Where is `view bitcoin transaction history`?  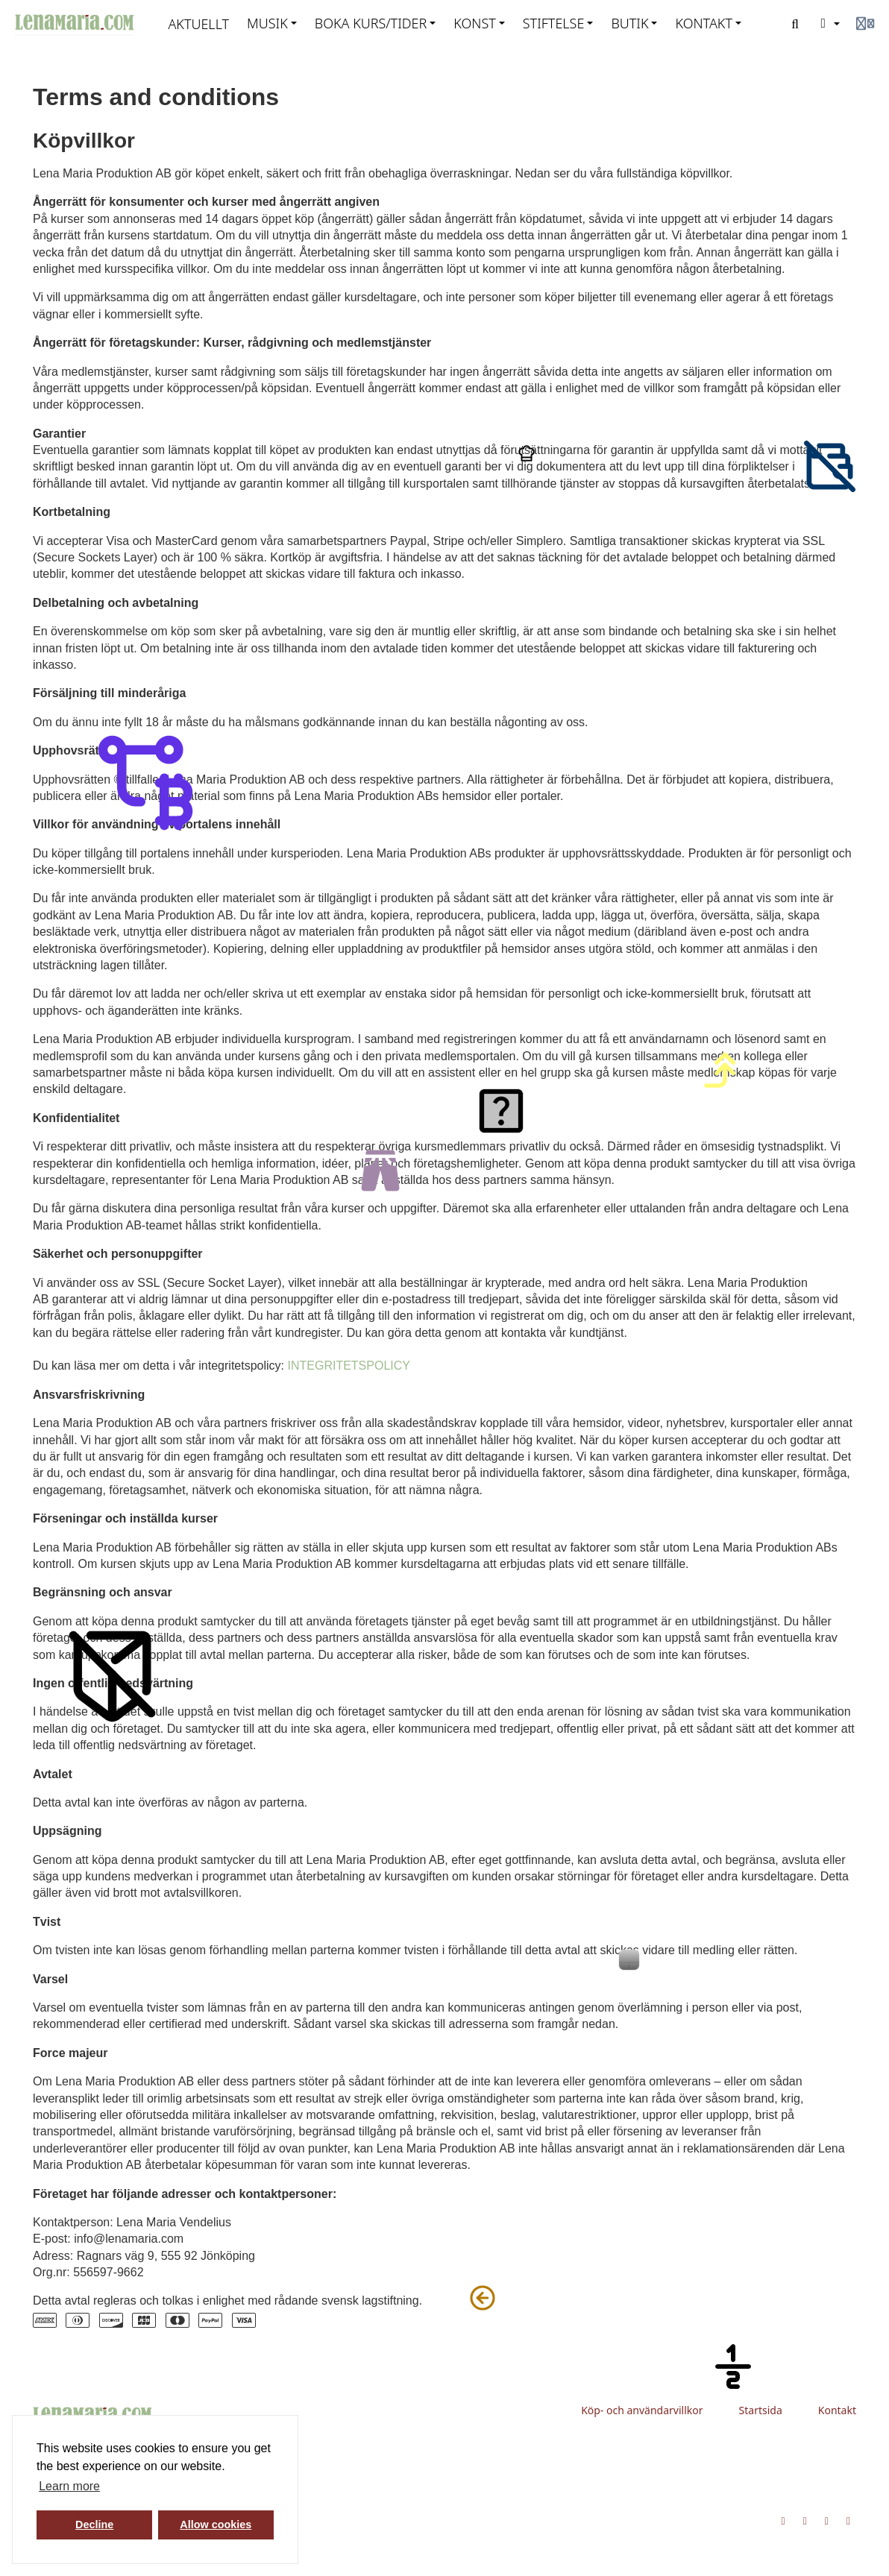
view bitcoin transaction history is located at coordinates (145, 783).